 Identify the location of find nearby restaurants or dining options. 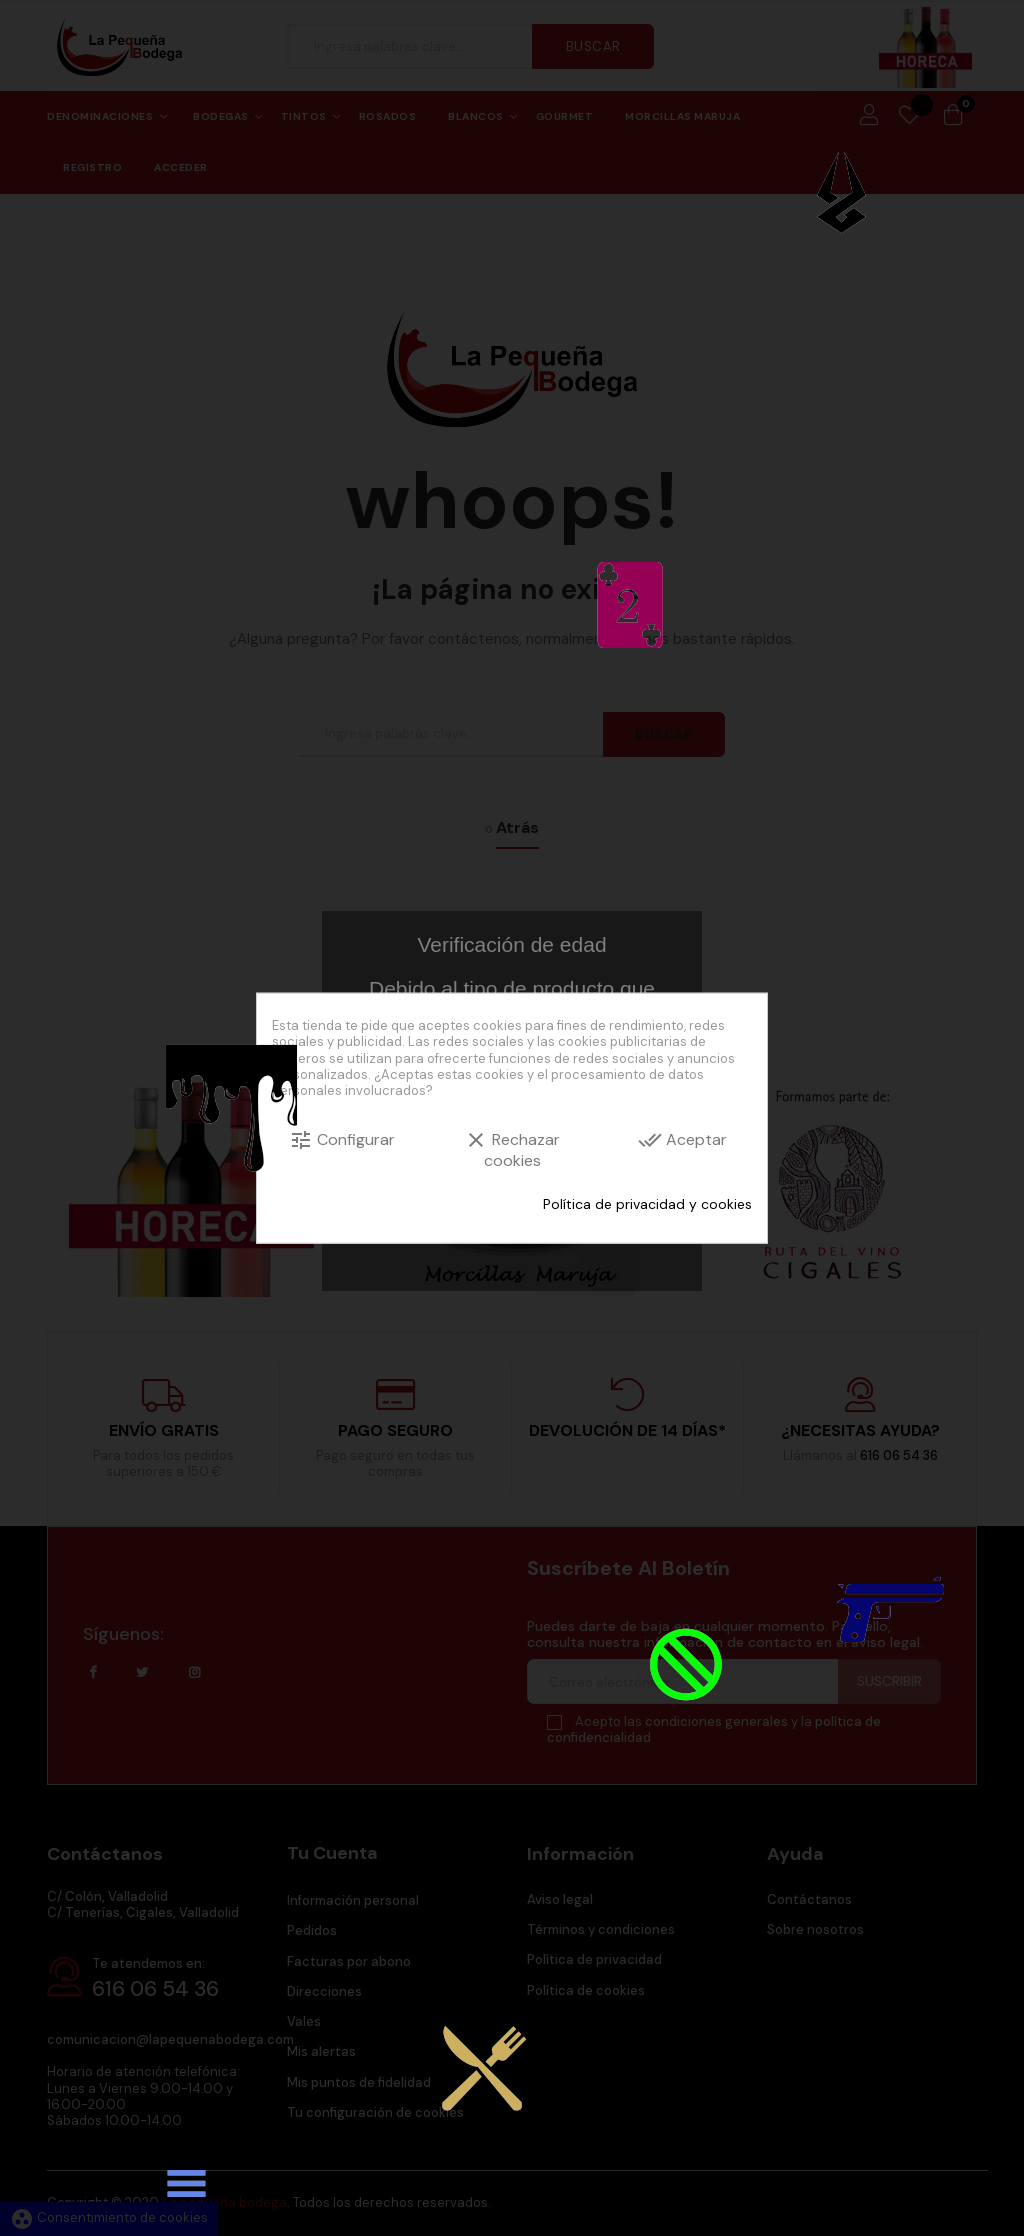
(484, 2067).